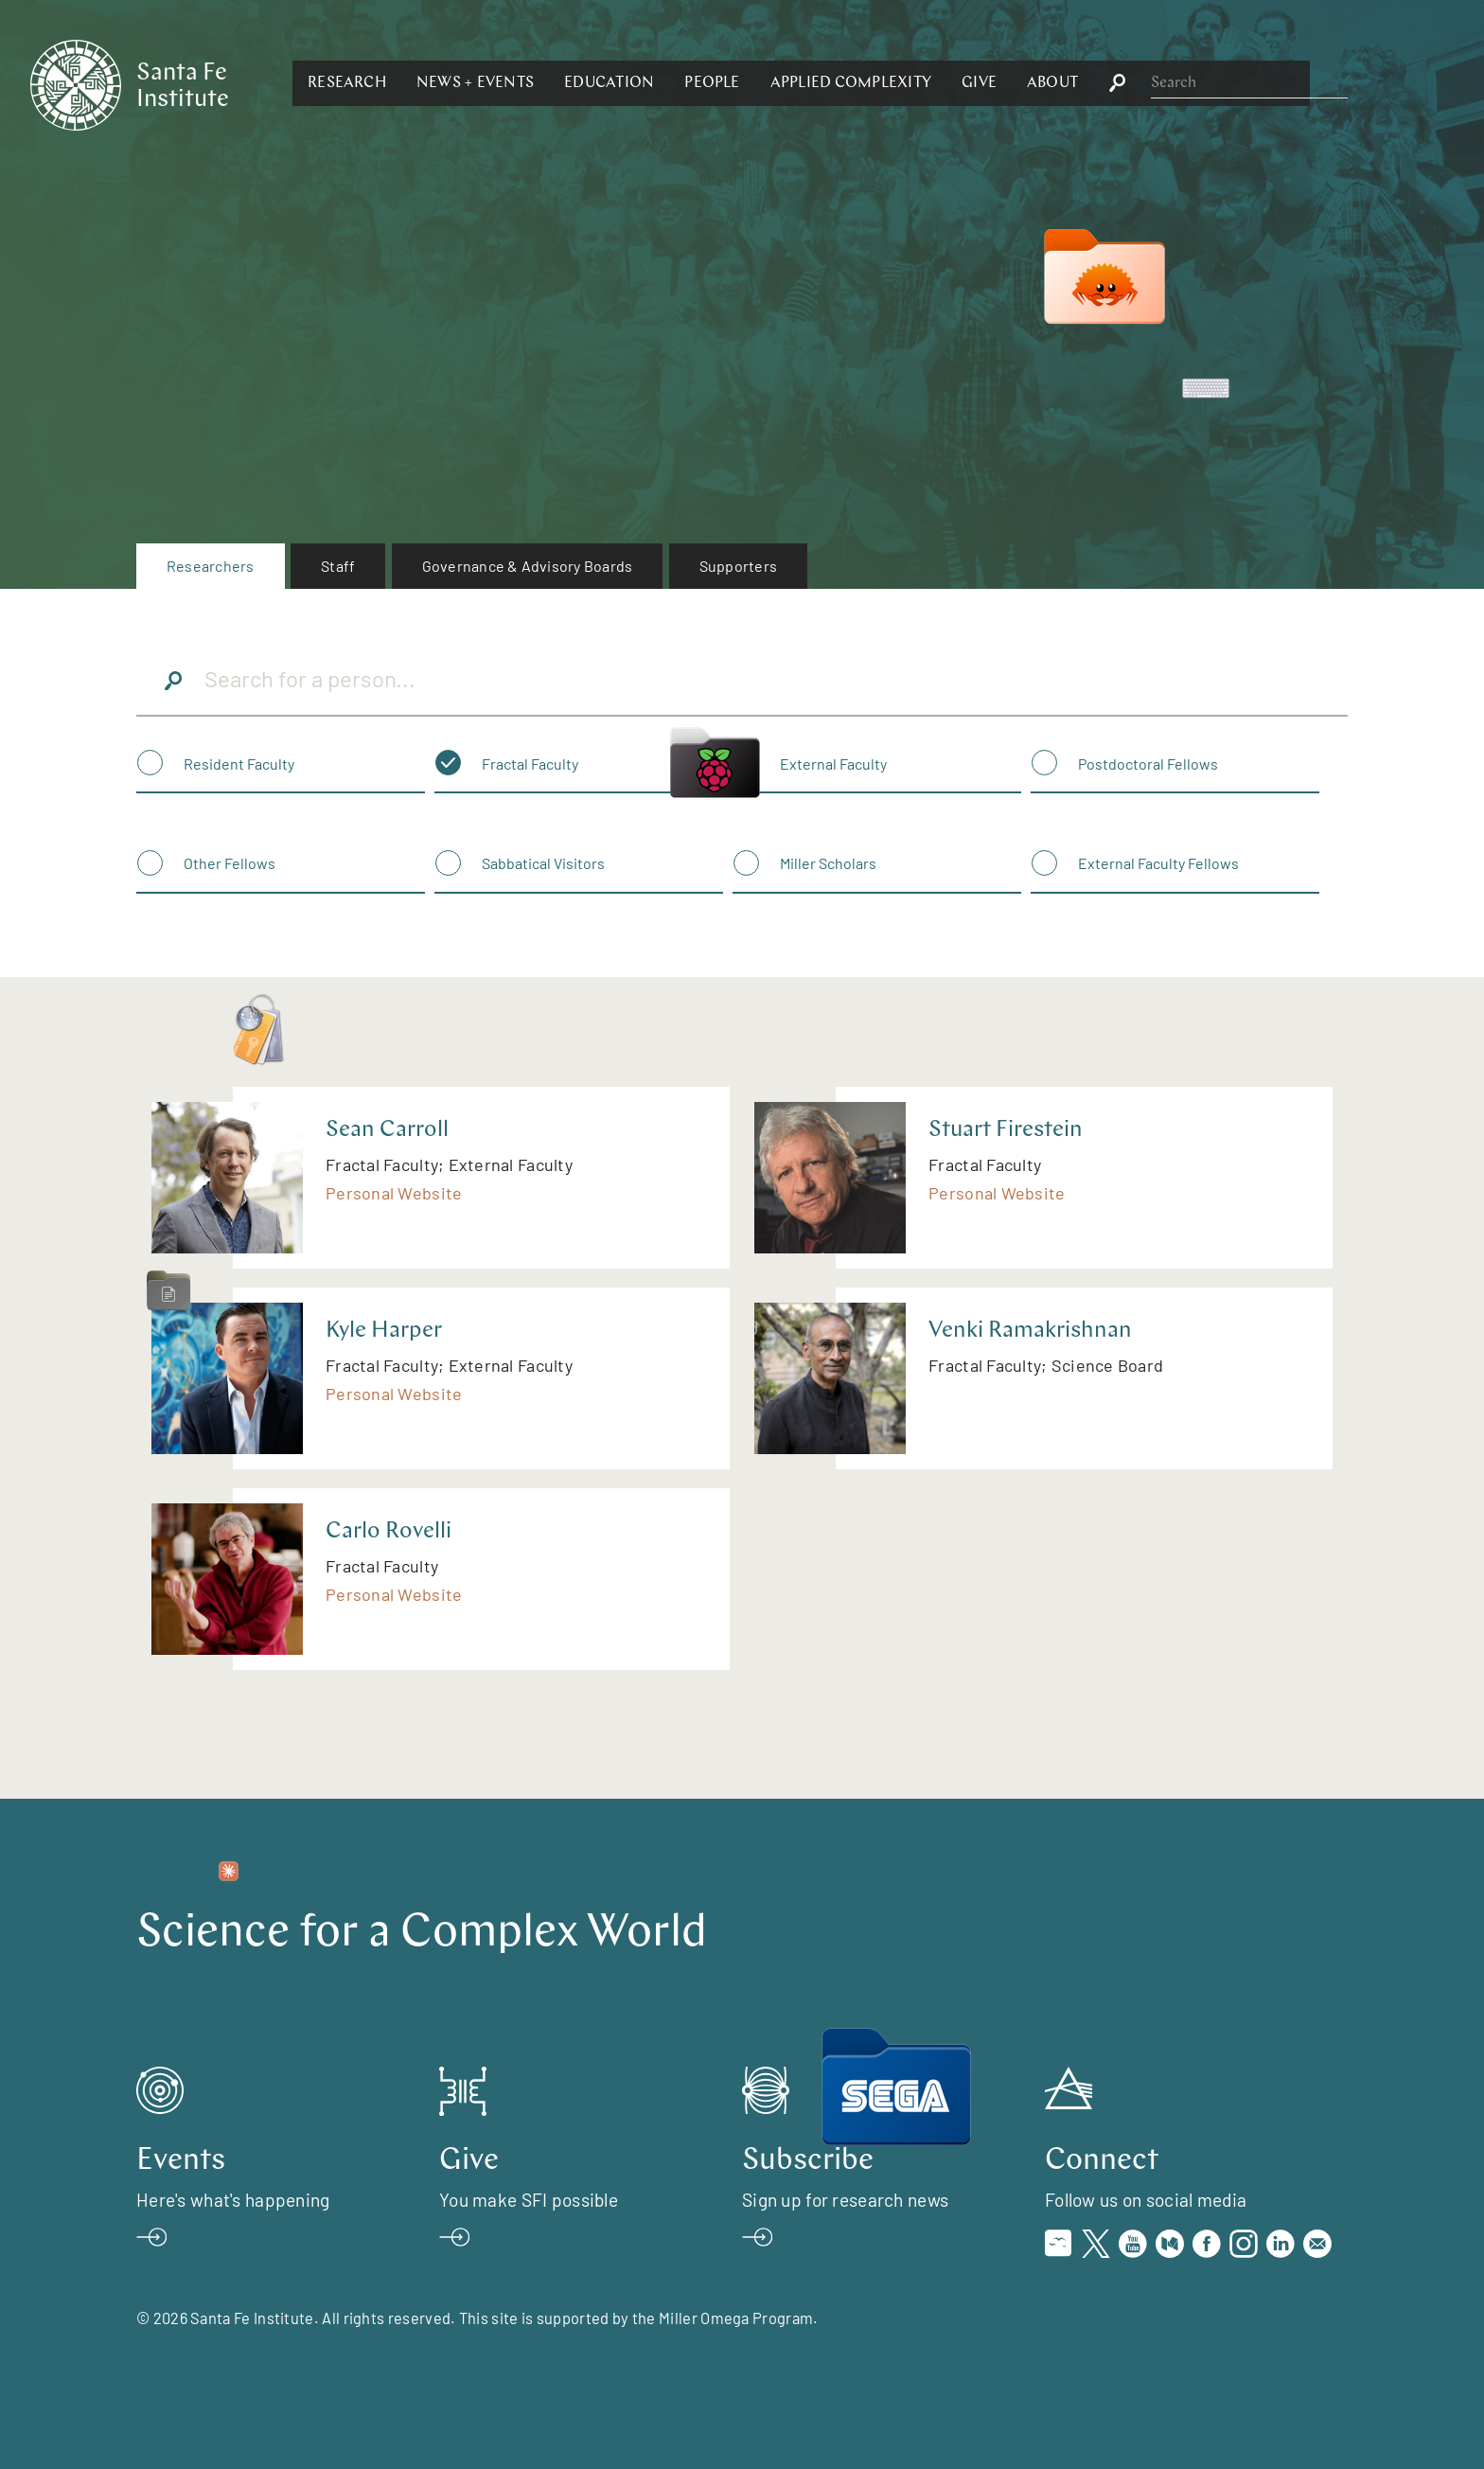 Image resolution: width=1484 pixels, height=2469 pixels. What do you see at coordinates (895, 2090) in the screenshot?
I see `open folder containing sega games or files` at bounding box center [895, 2090].